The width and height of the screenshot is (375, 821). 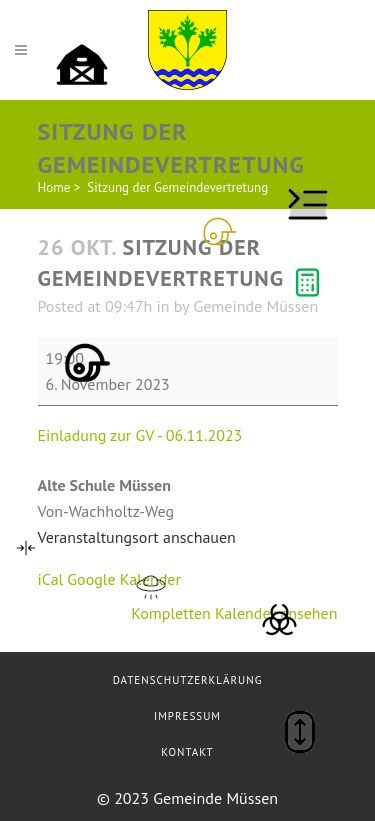 I want to click on access farm or agricultural settings, so click(x=82, y=68).